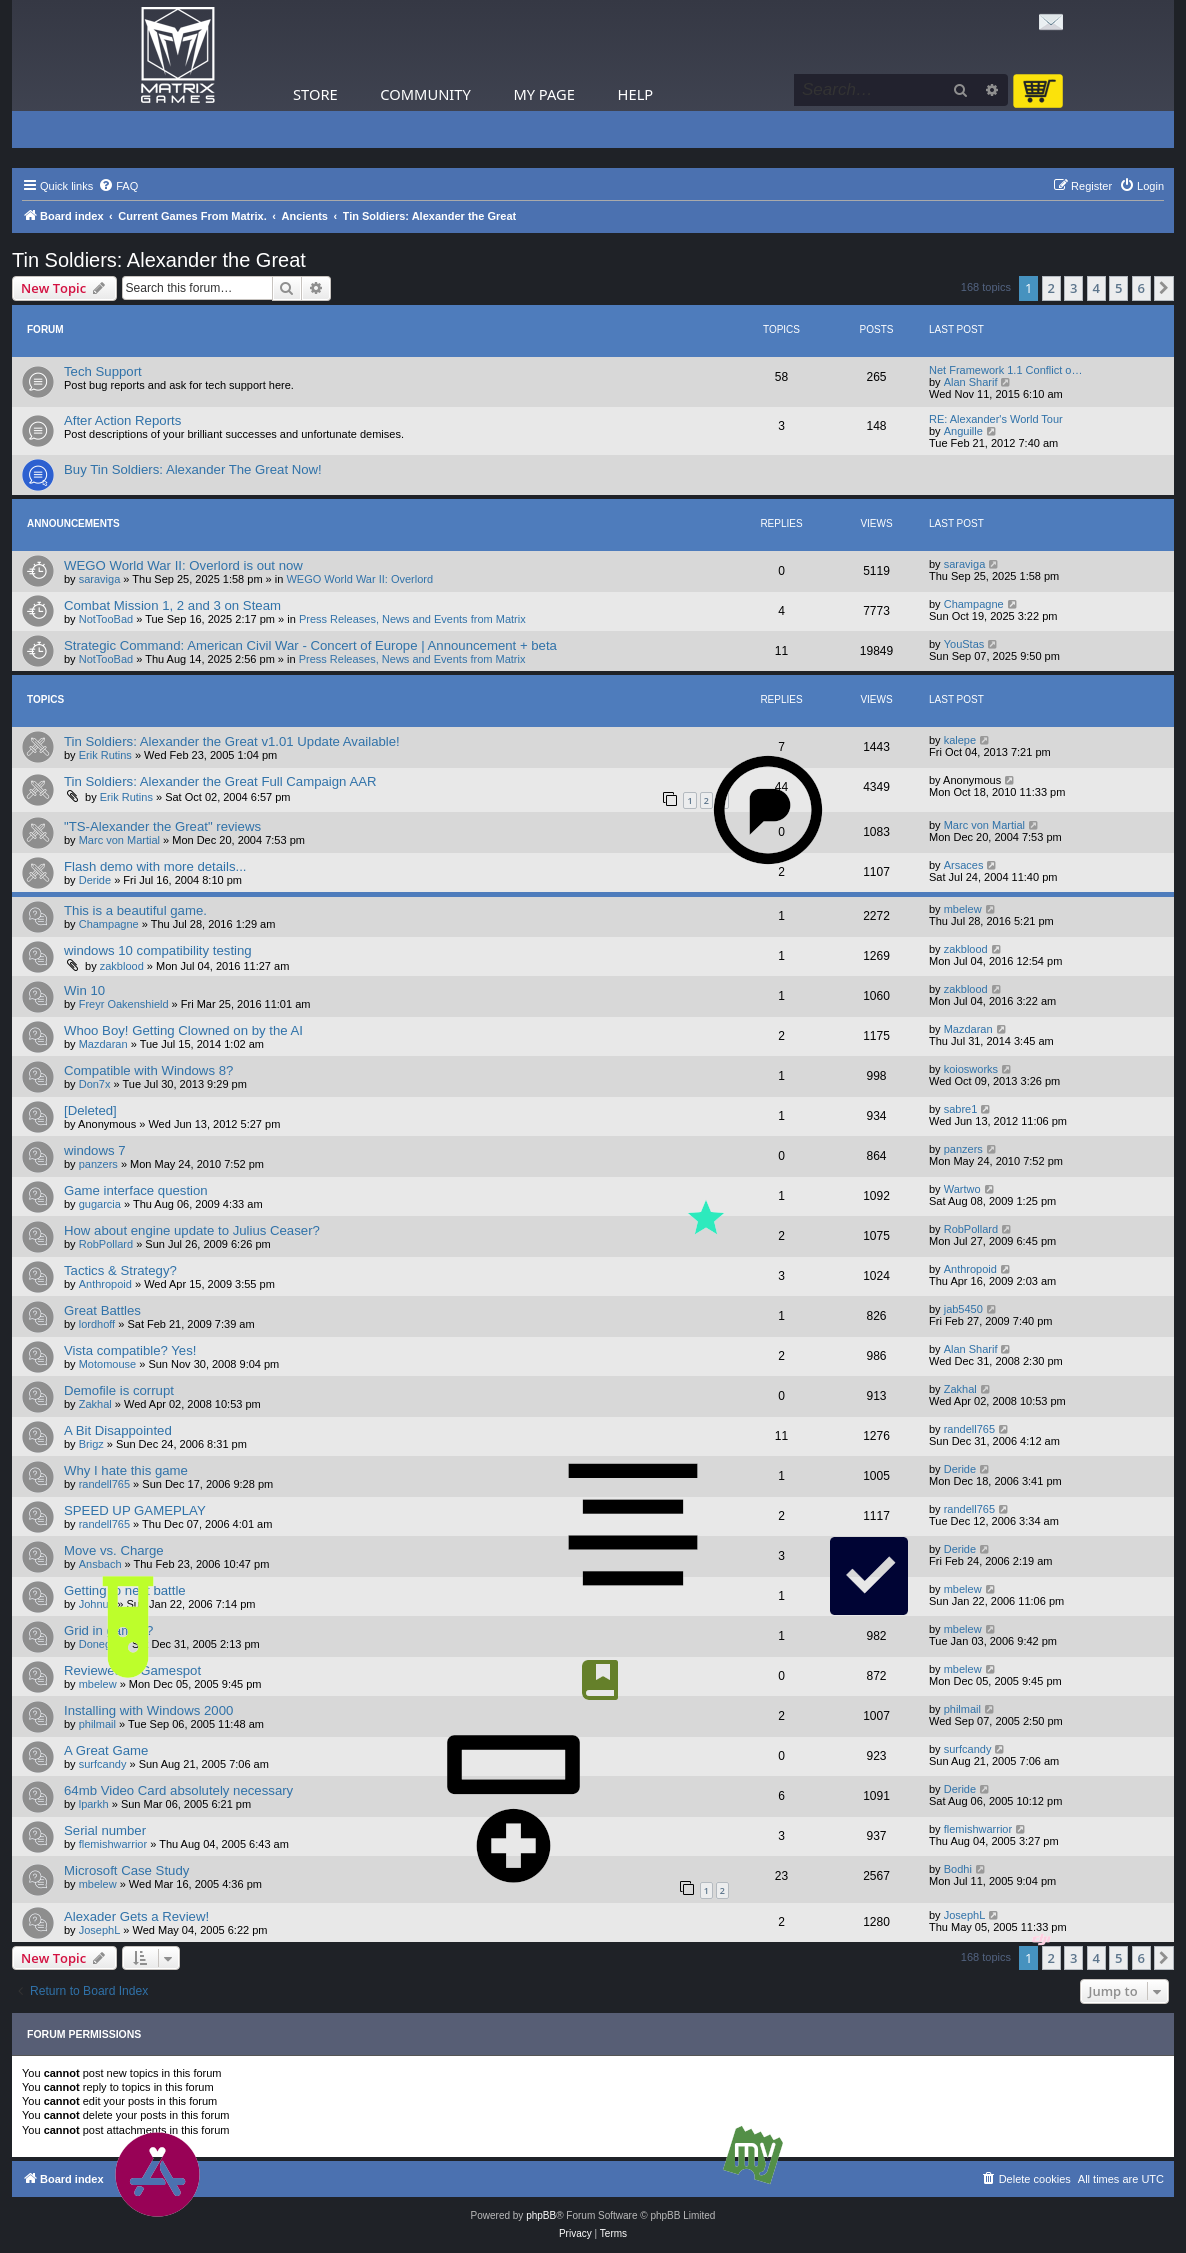 This screenshot has width=1186, height=2253. I want to click on indicates a selected or completed item, so click(869, 1576).